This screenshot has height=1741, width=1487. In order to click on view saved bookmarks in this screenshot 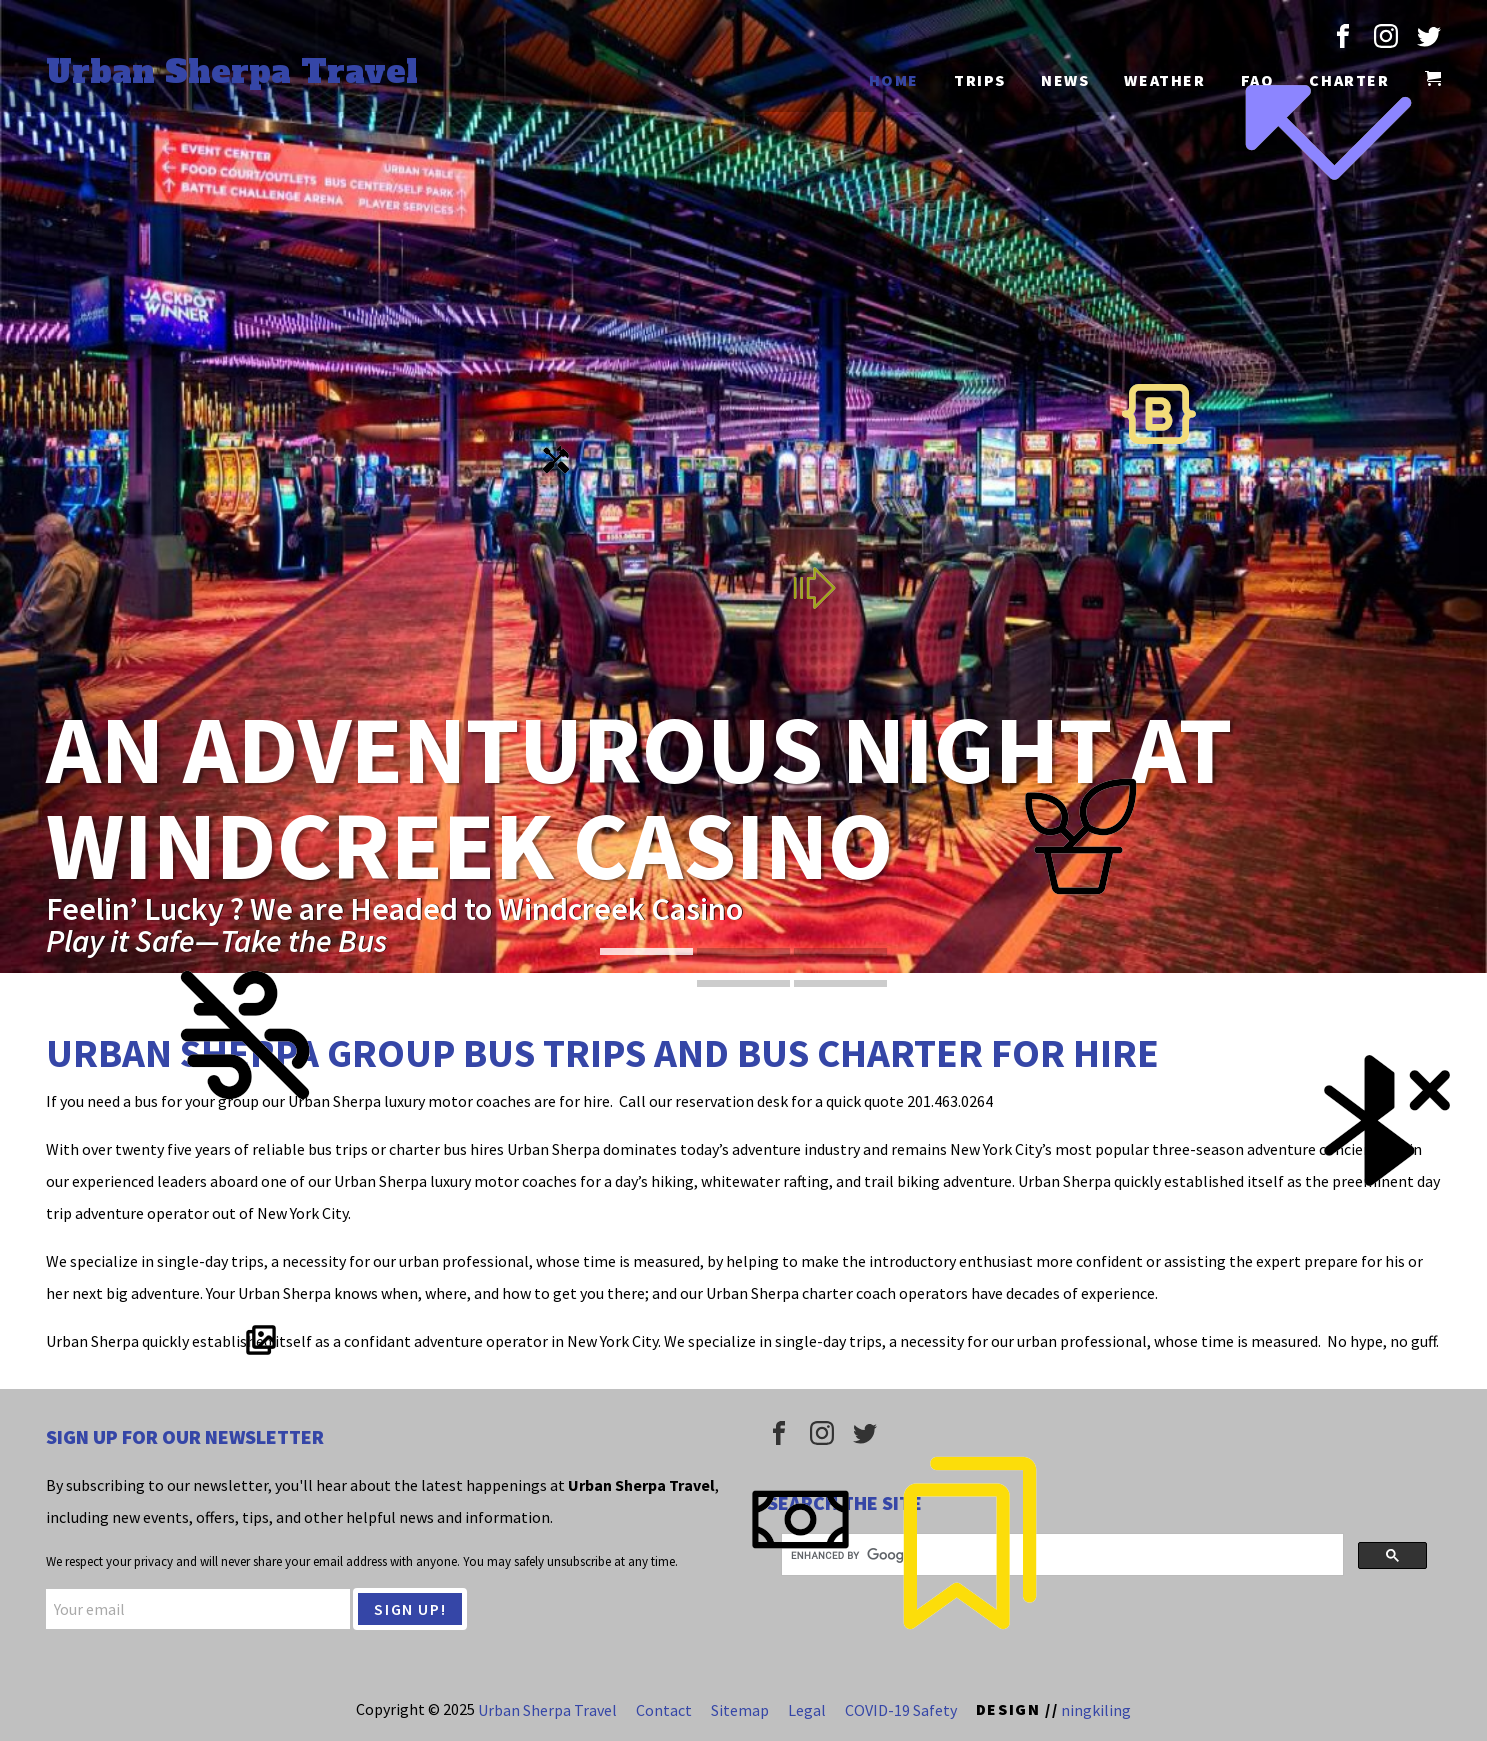, I will do `click(970, 1543)`.